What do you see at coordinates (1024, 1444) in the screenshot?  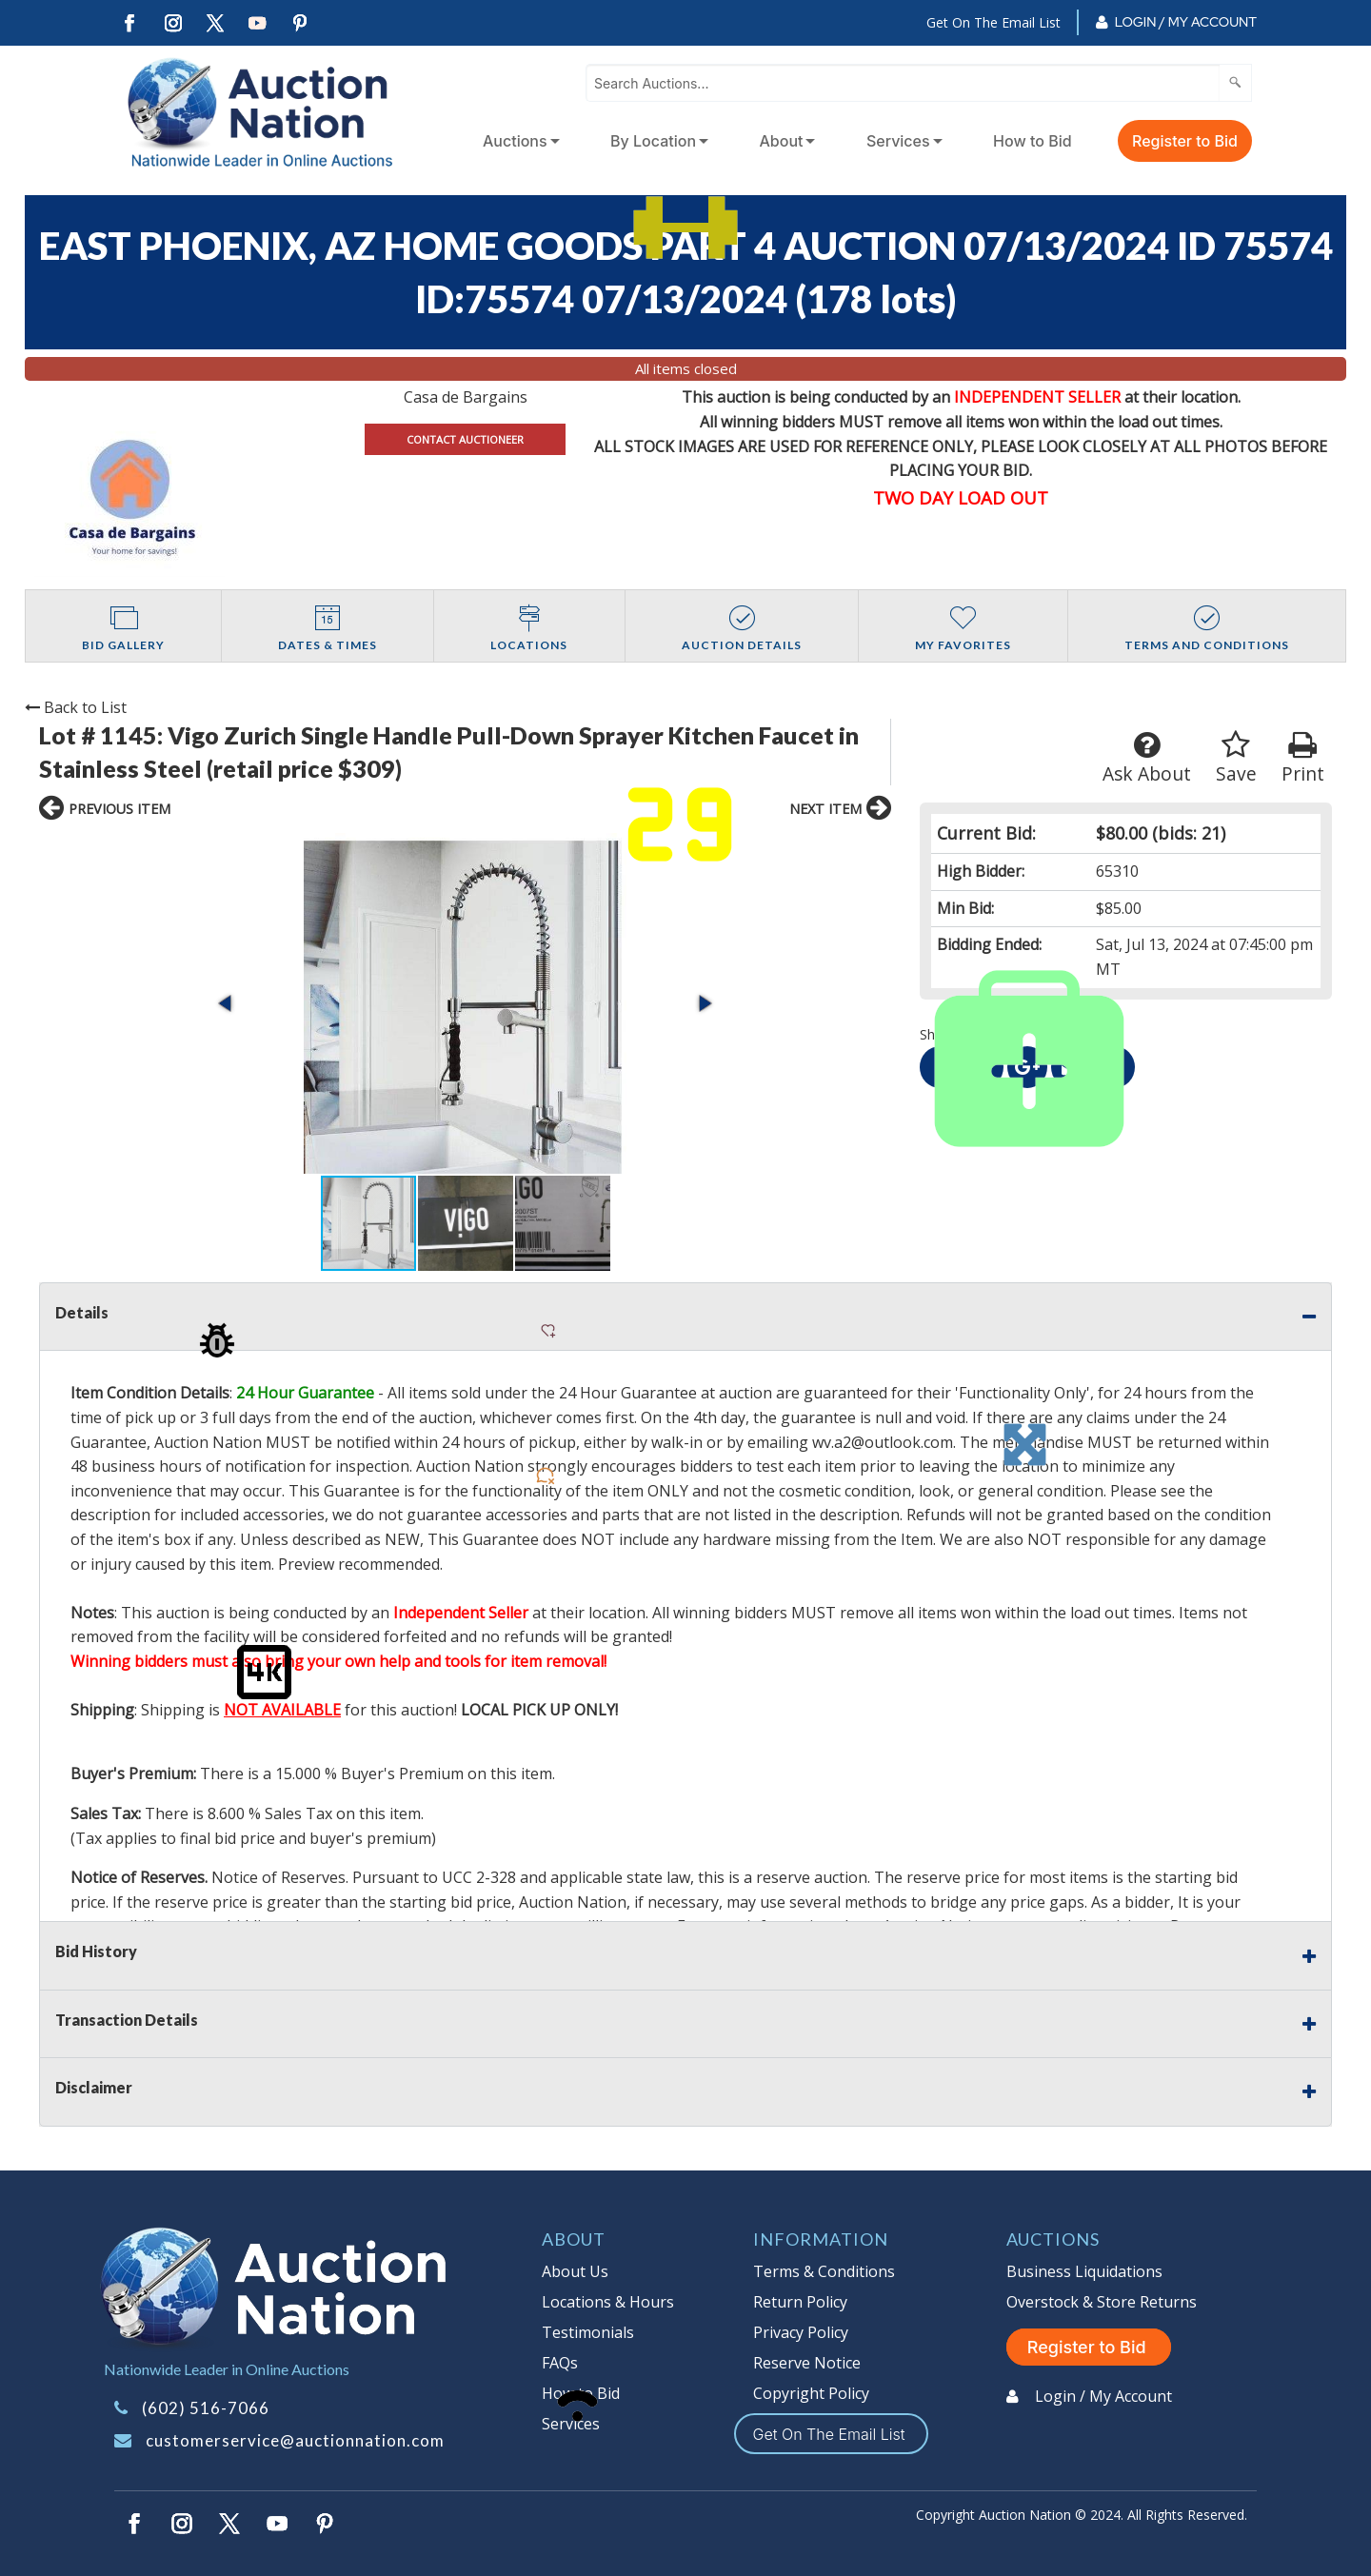 I see `expand to fullscreen mode` at bounding box center [1024, 1444].